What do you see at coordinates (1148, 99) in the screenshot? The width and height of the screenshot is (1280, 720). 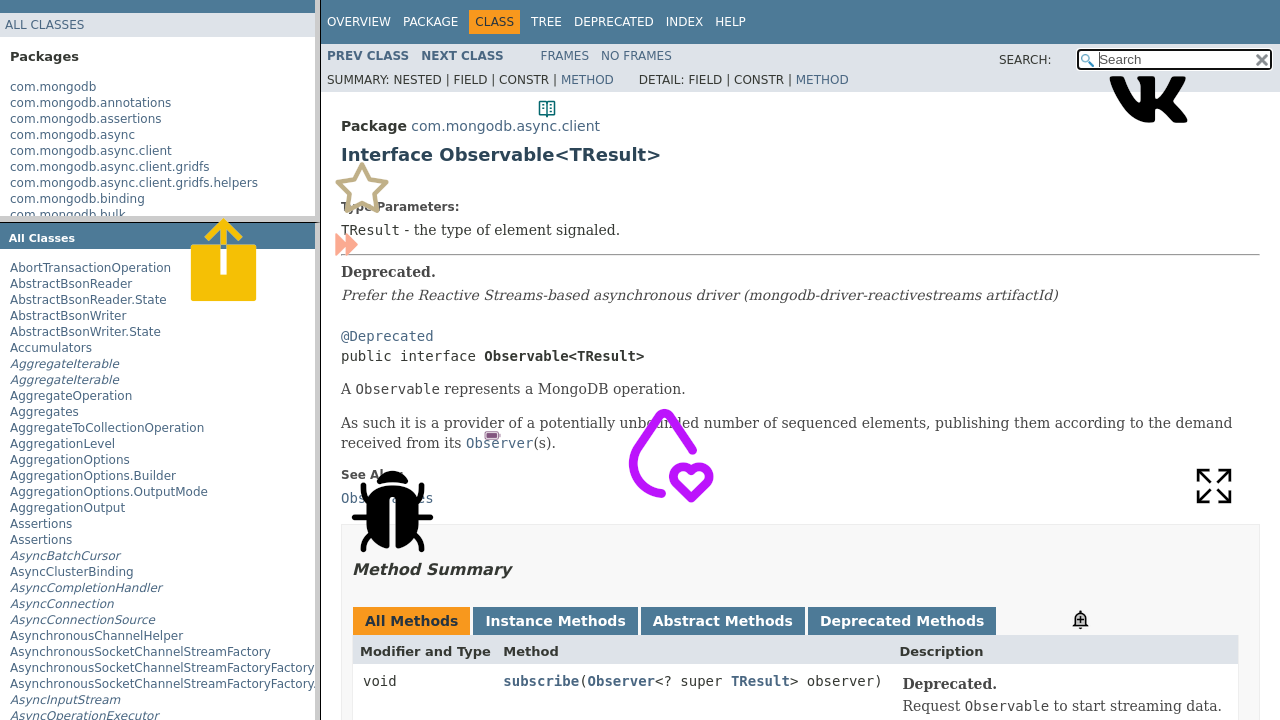 I see `open VK social network` at bounding box center [1148, 99].